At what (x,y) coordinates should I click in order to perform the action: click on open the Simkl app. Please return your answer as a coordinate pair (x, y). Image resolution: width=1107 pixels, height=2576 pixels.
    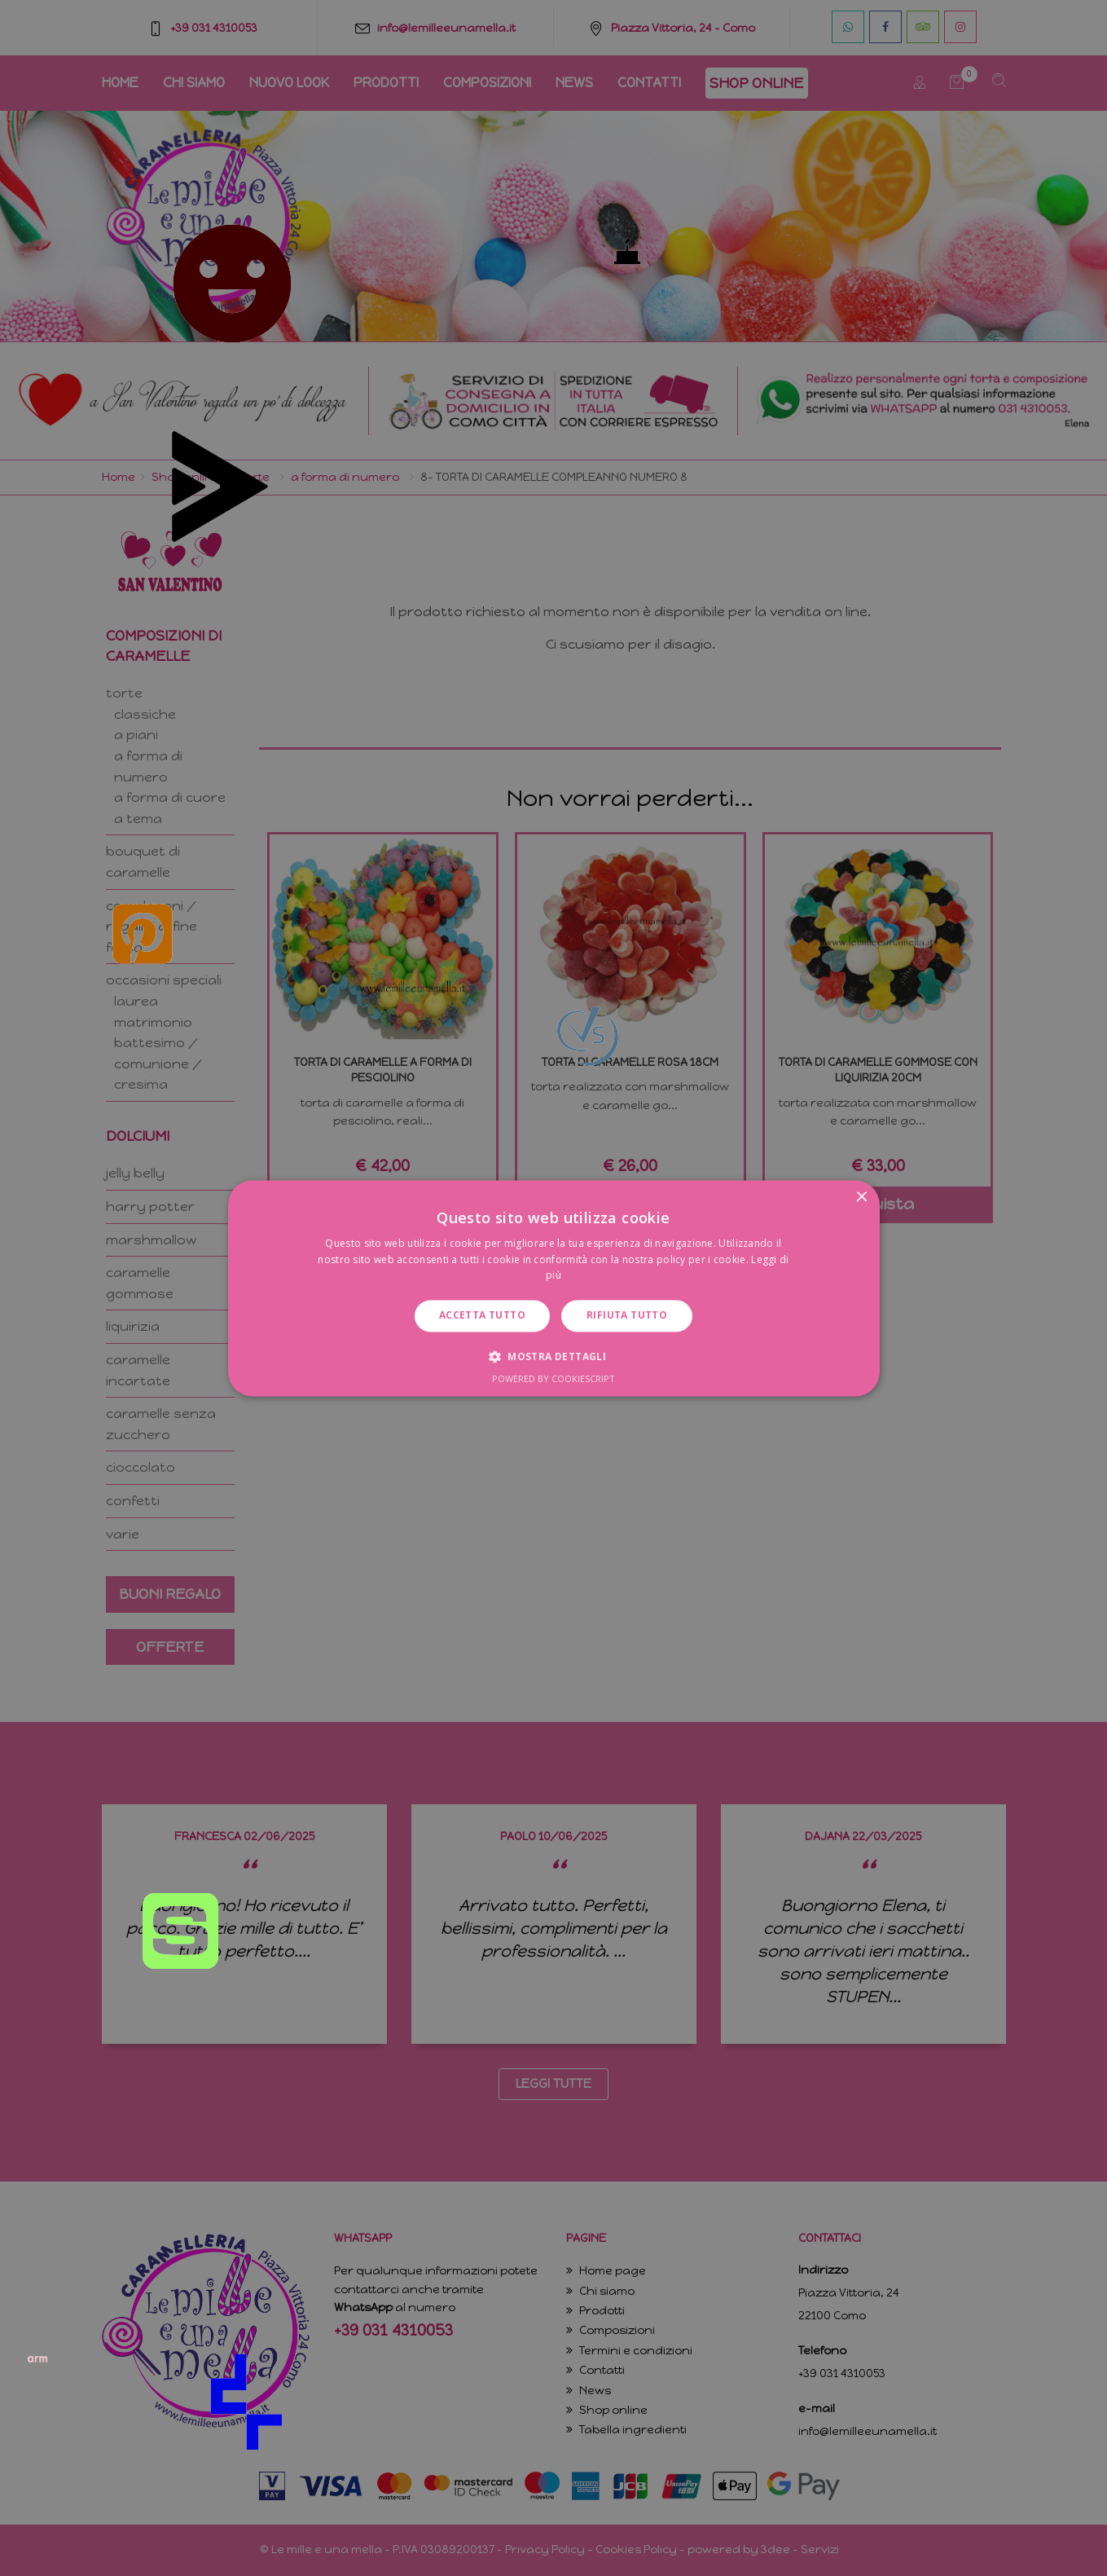
    Looking at the image, I should click on (180, 1931).